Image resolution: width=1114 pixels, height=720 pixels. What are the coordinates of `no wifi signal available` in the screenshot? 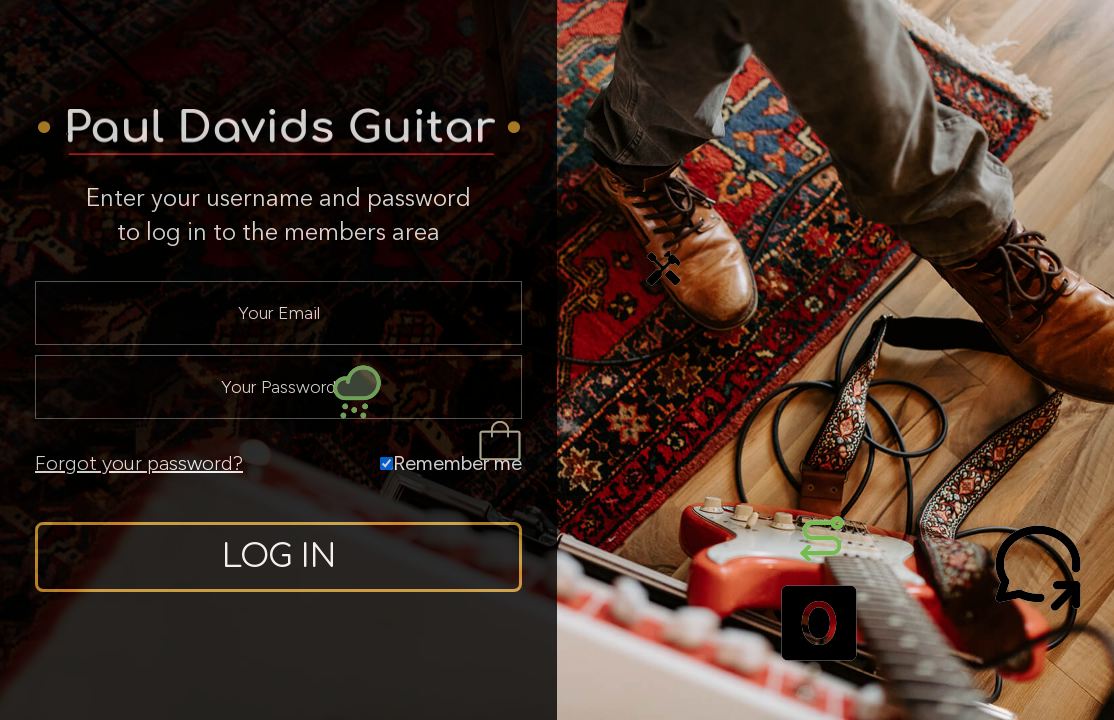 It's located at (67, 123).